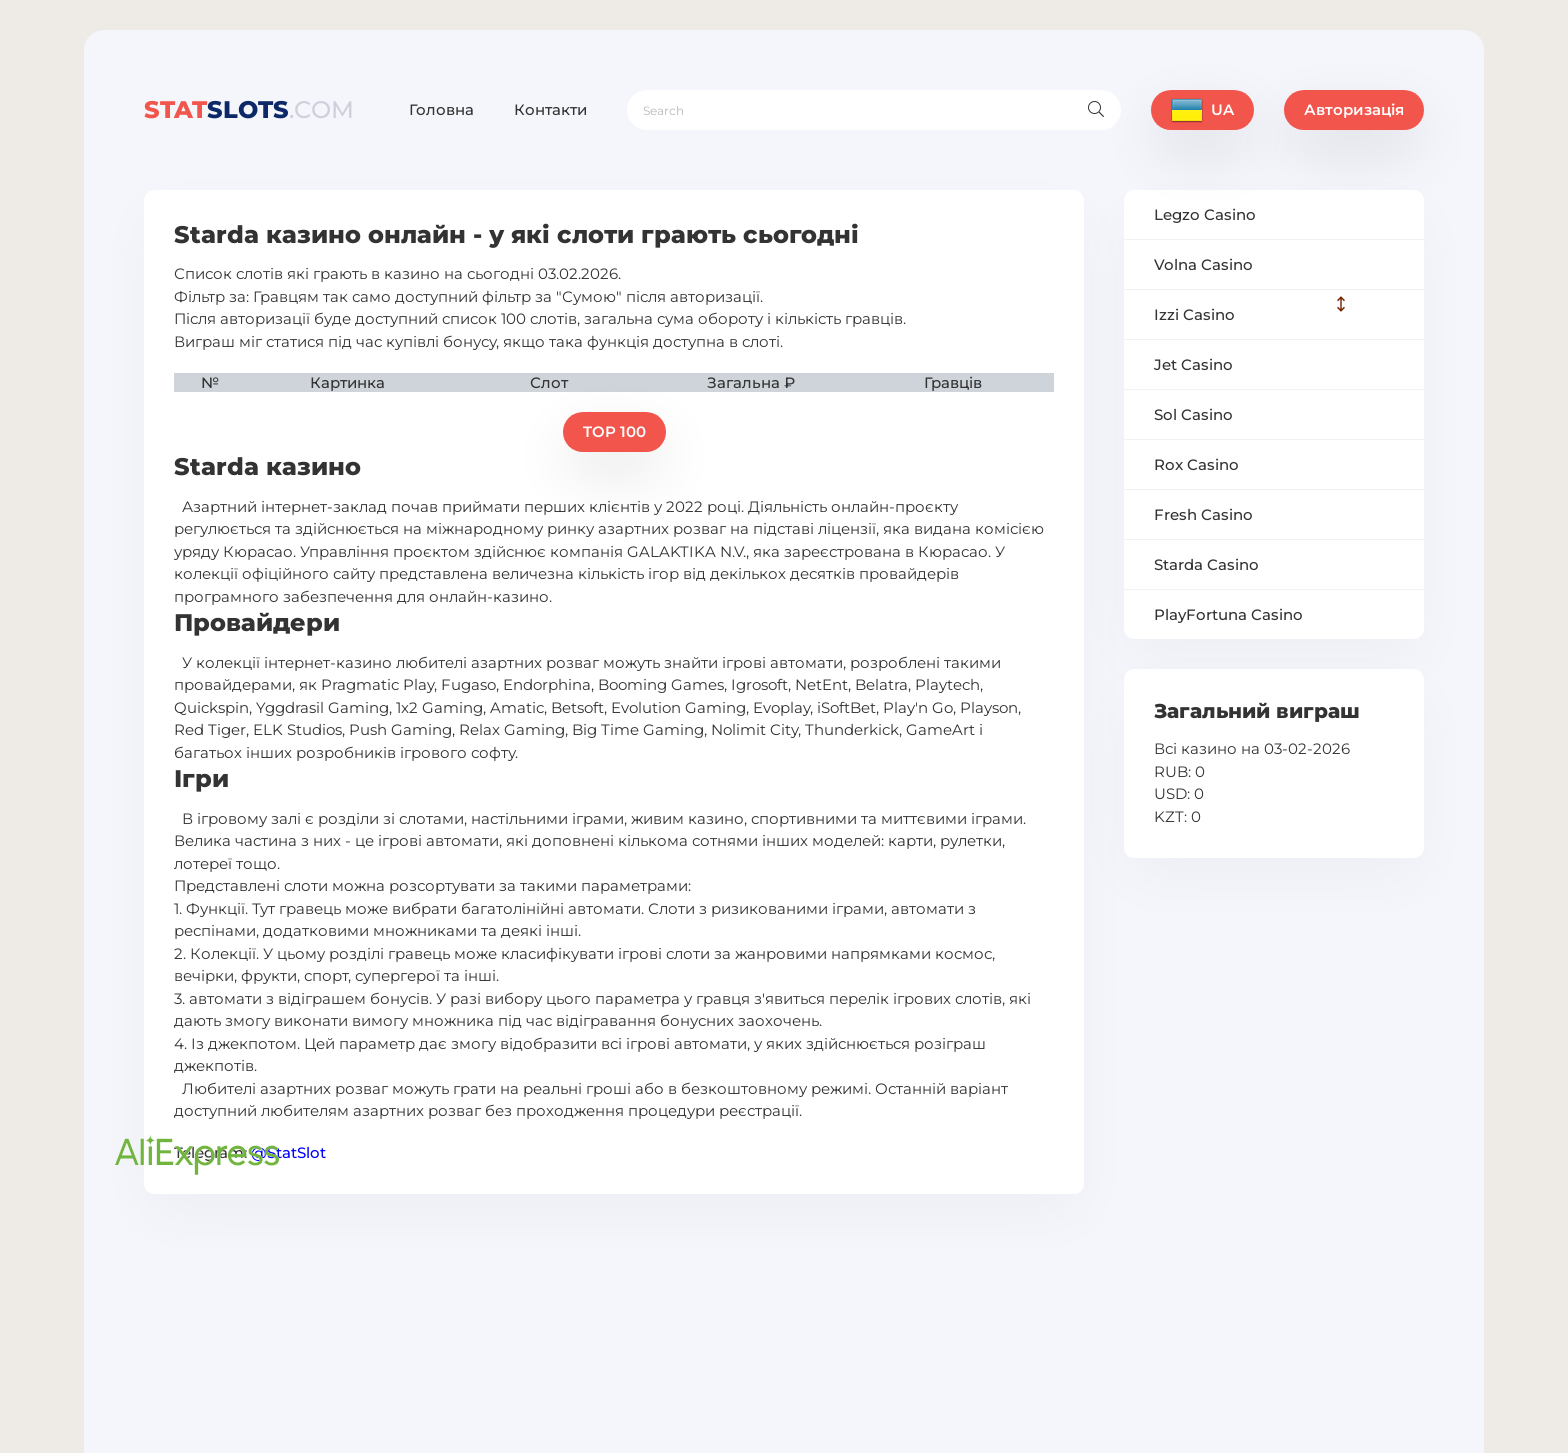 The image size is (1568, 1453). What do you see at coordinates (197, 1155) in the screenshot?
I see `open the AliExpress shopping app` at bounding box center [197, 1155].